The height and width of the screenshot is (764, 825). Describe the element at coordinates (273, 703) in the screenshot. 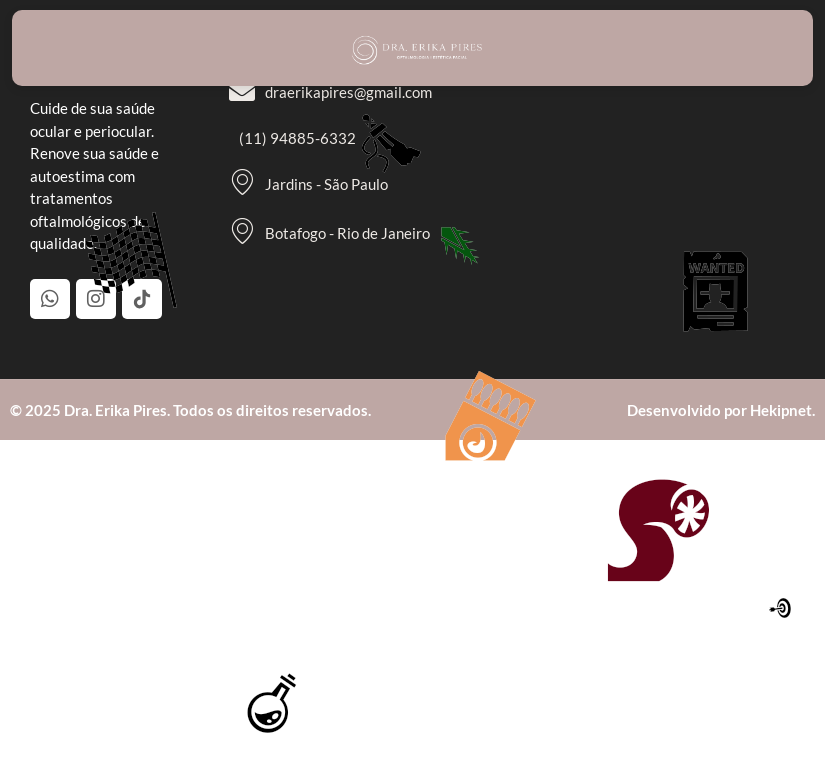

I see `use a health or mana potion` at that location.